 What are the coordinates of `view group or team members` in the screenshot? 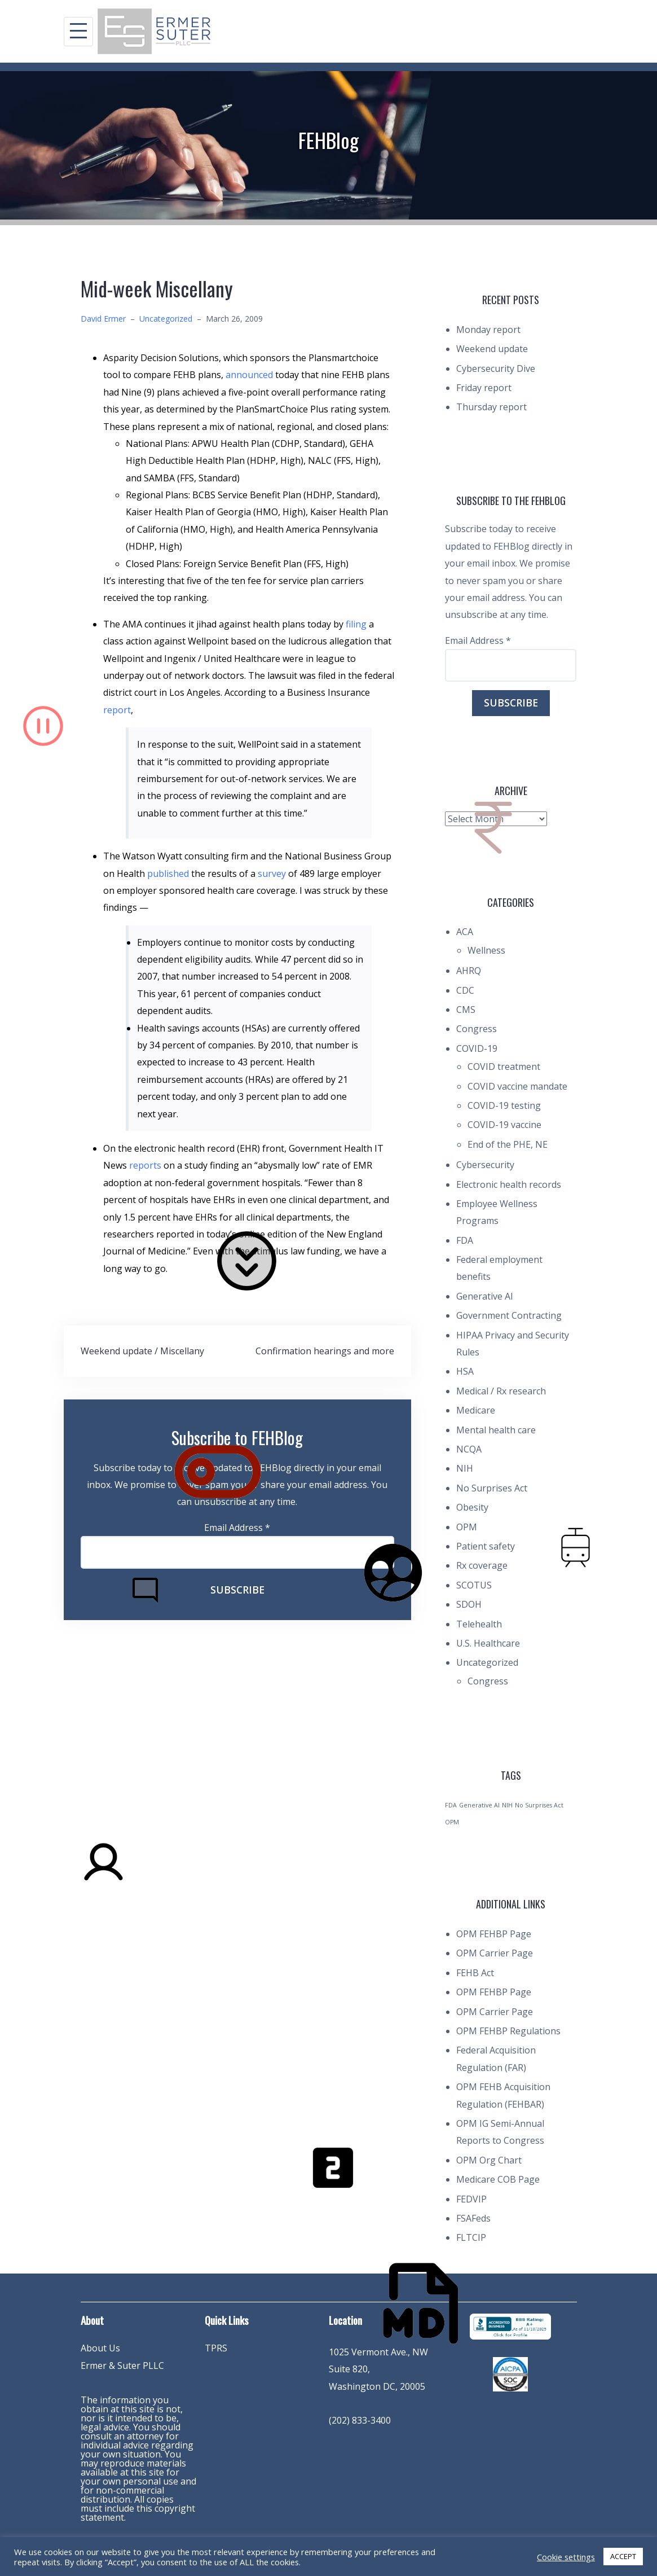 It's located at (393, 1573).